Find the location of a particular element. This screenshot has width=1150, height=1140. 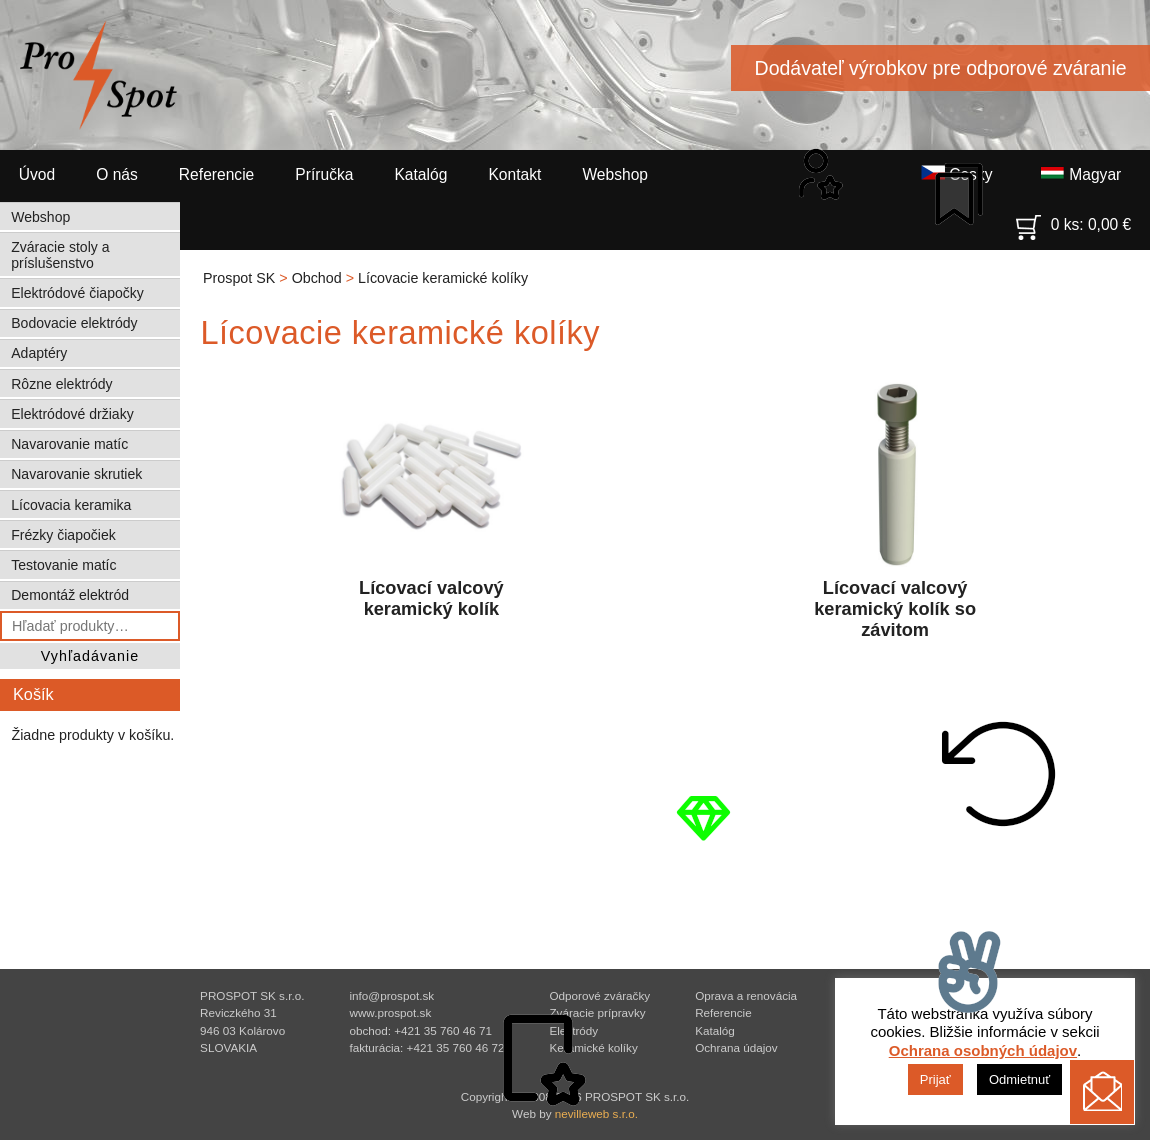

undo the last action is located at coordinates (1003, 774).